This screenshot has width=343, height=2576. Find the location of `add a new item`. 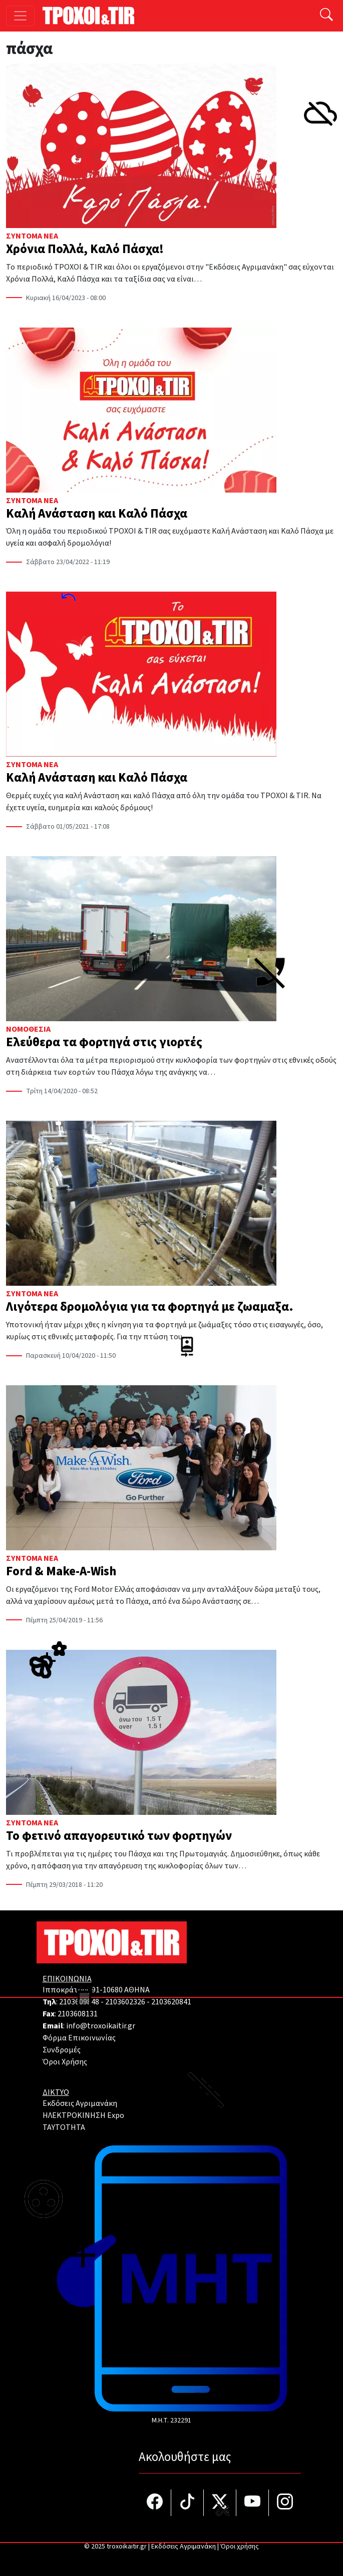

add a new item is located at coordinates (83, 2255).